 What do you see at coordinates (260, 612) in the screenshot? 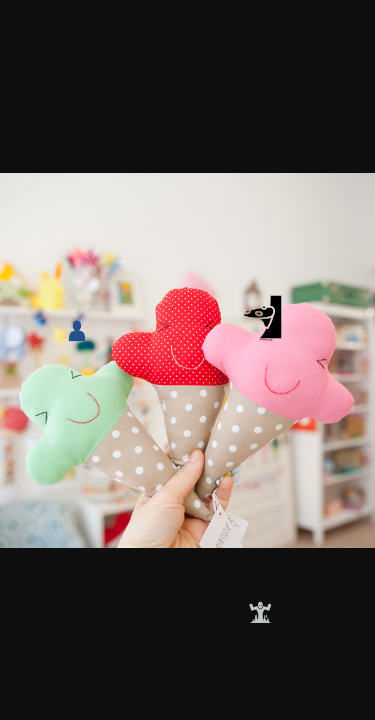
I see `summon or activate ifrit character` at bounding box center [260, 612].